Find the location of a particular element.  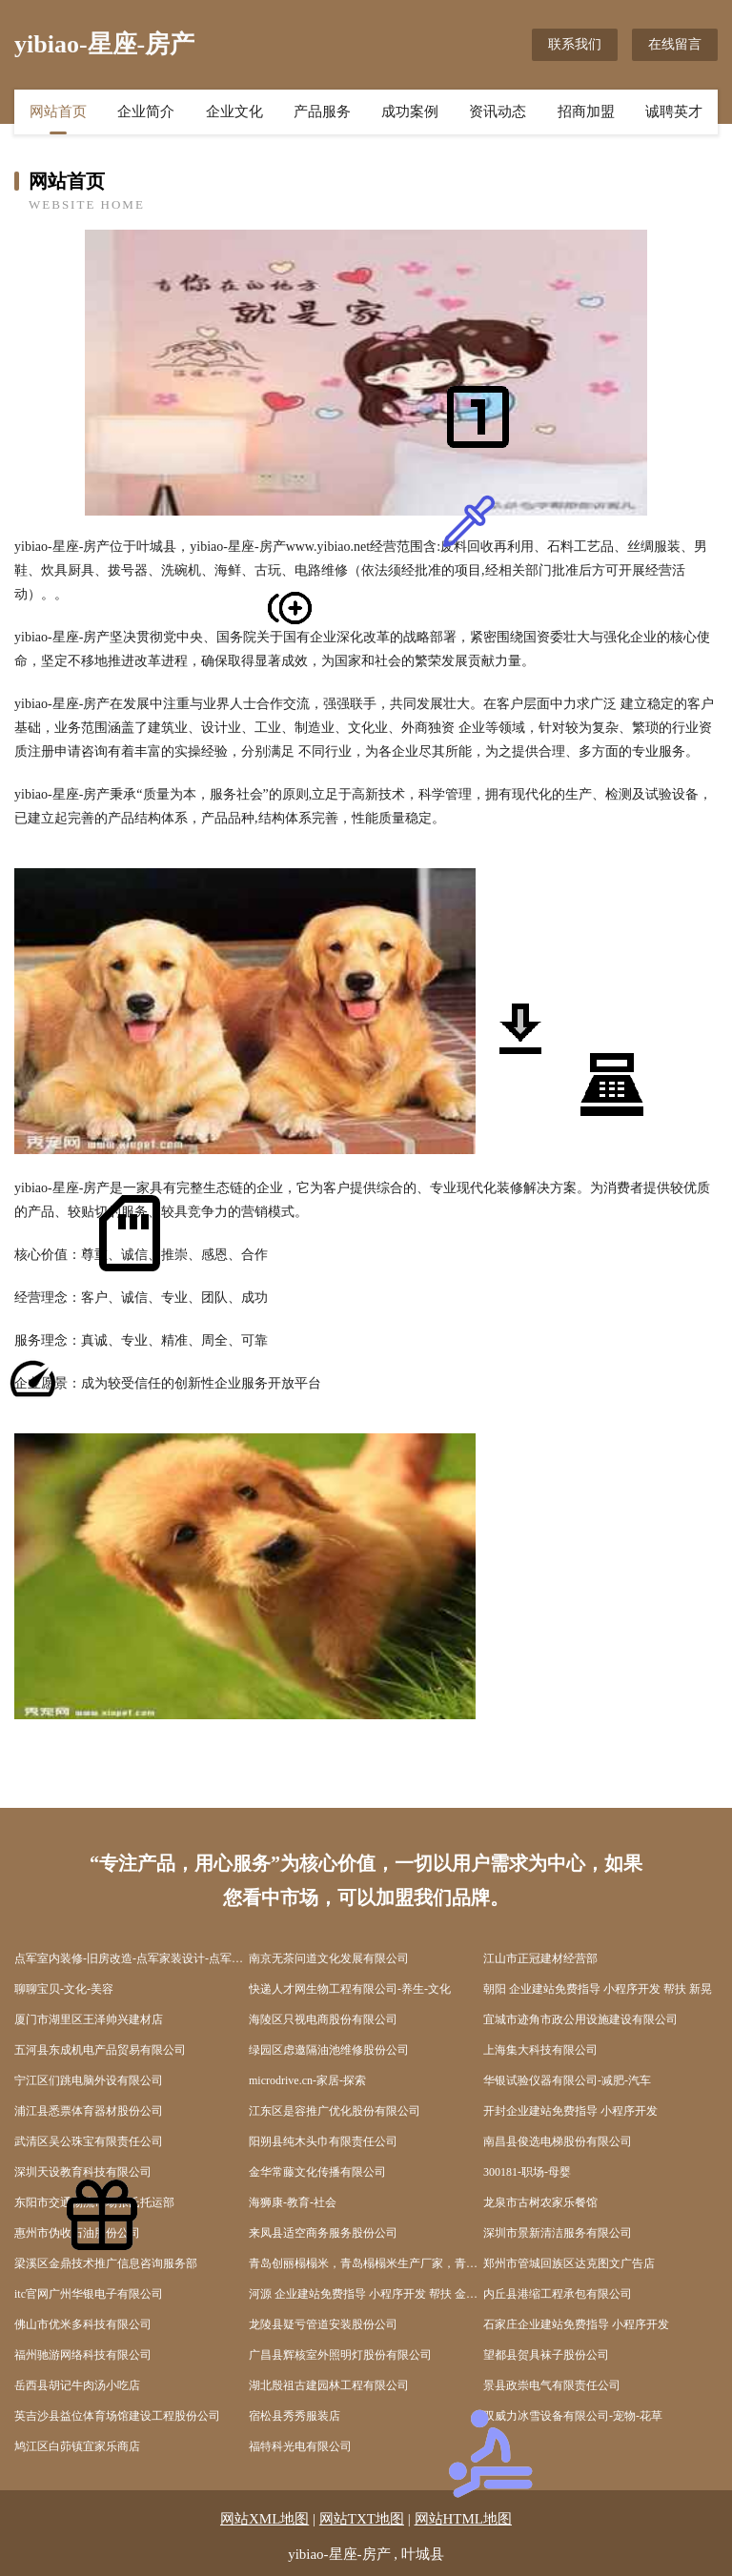

access point of sale terminal is located at coordinates (612, 1085).